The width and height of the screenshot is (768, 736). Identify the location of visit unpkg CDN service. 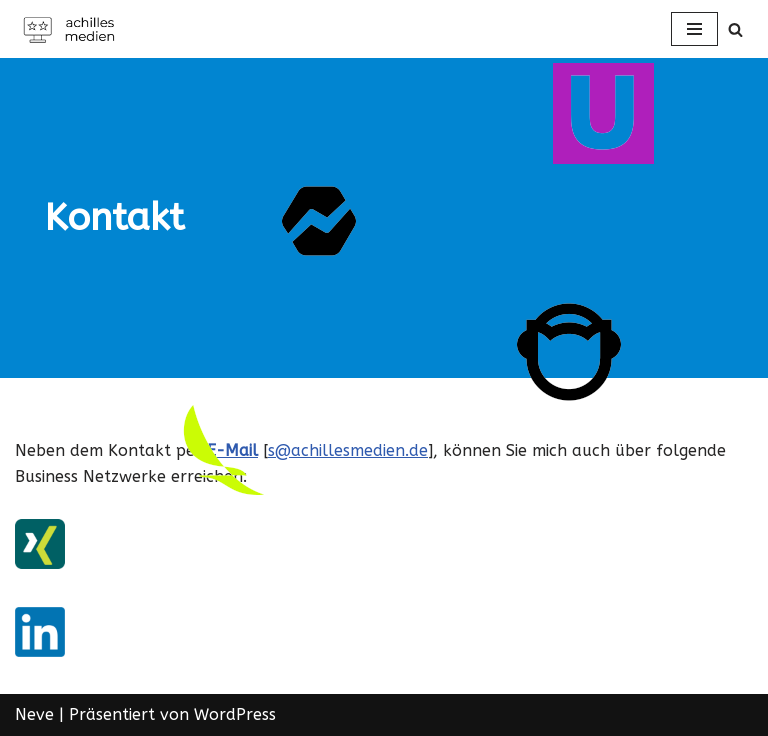
(603, 113).